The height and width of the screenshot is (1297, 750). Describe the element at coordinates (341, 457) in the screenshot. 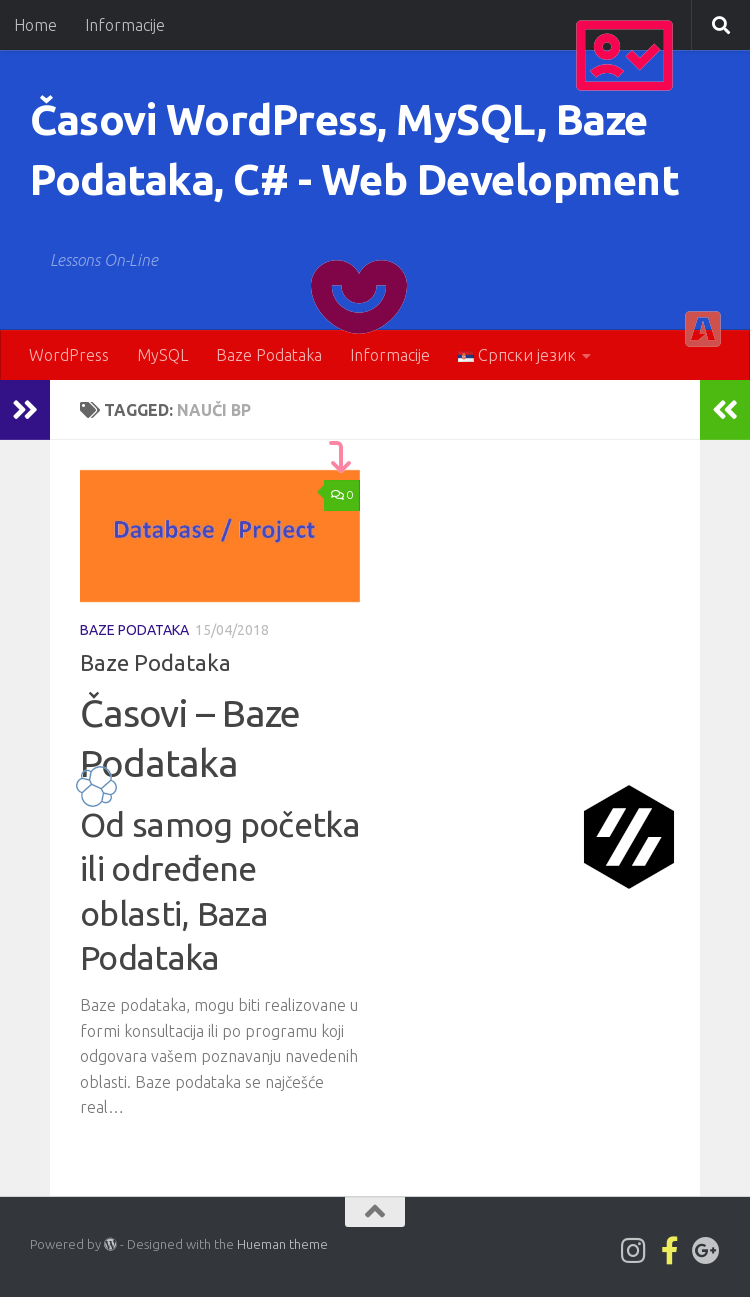

I see `move item down in a list` at that location.